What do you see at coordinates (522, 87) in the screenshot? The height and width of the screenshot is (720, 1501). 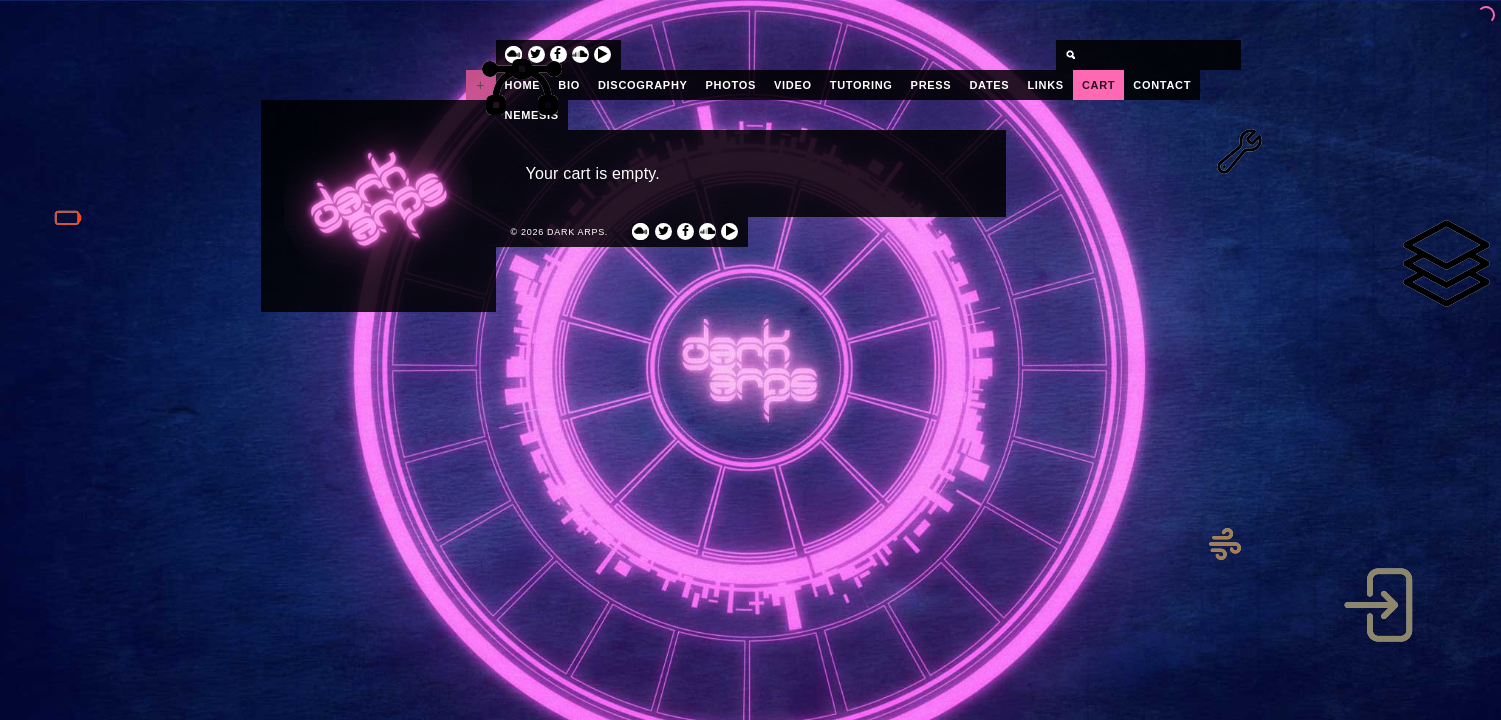 I see `edit vector path curves` at bounding box center [522, 87].